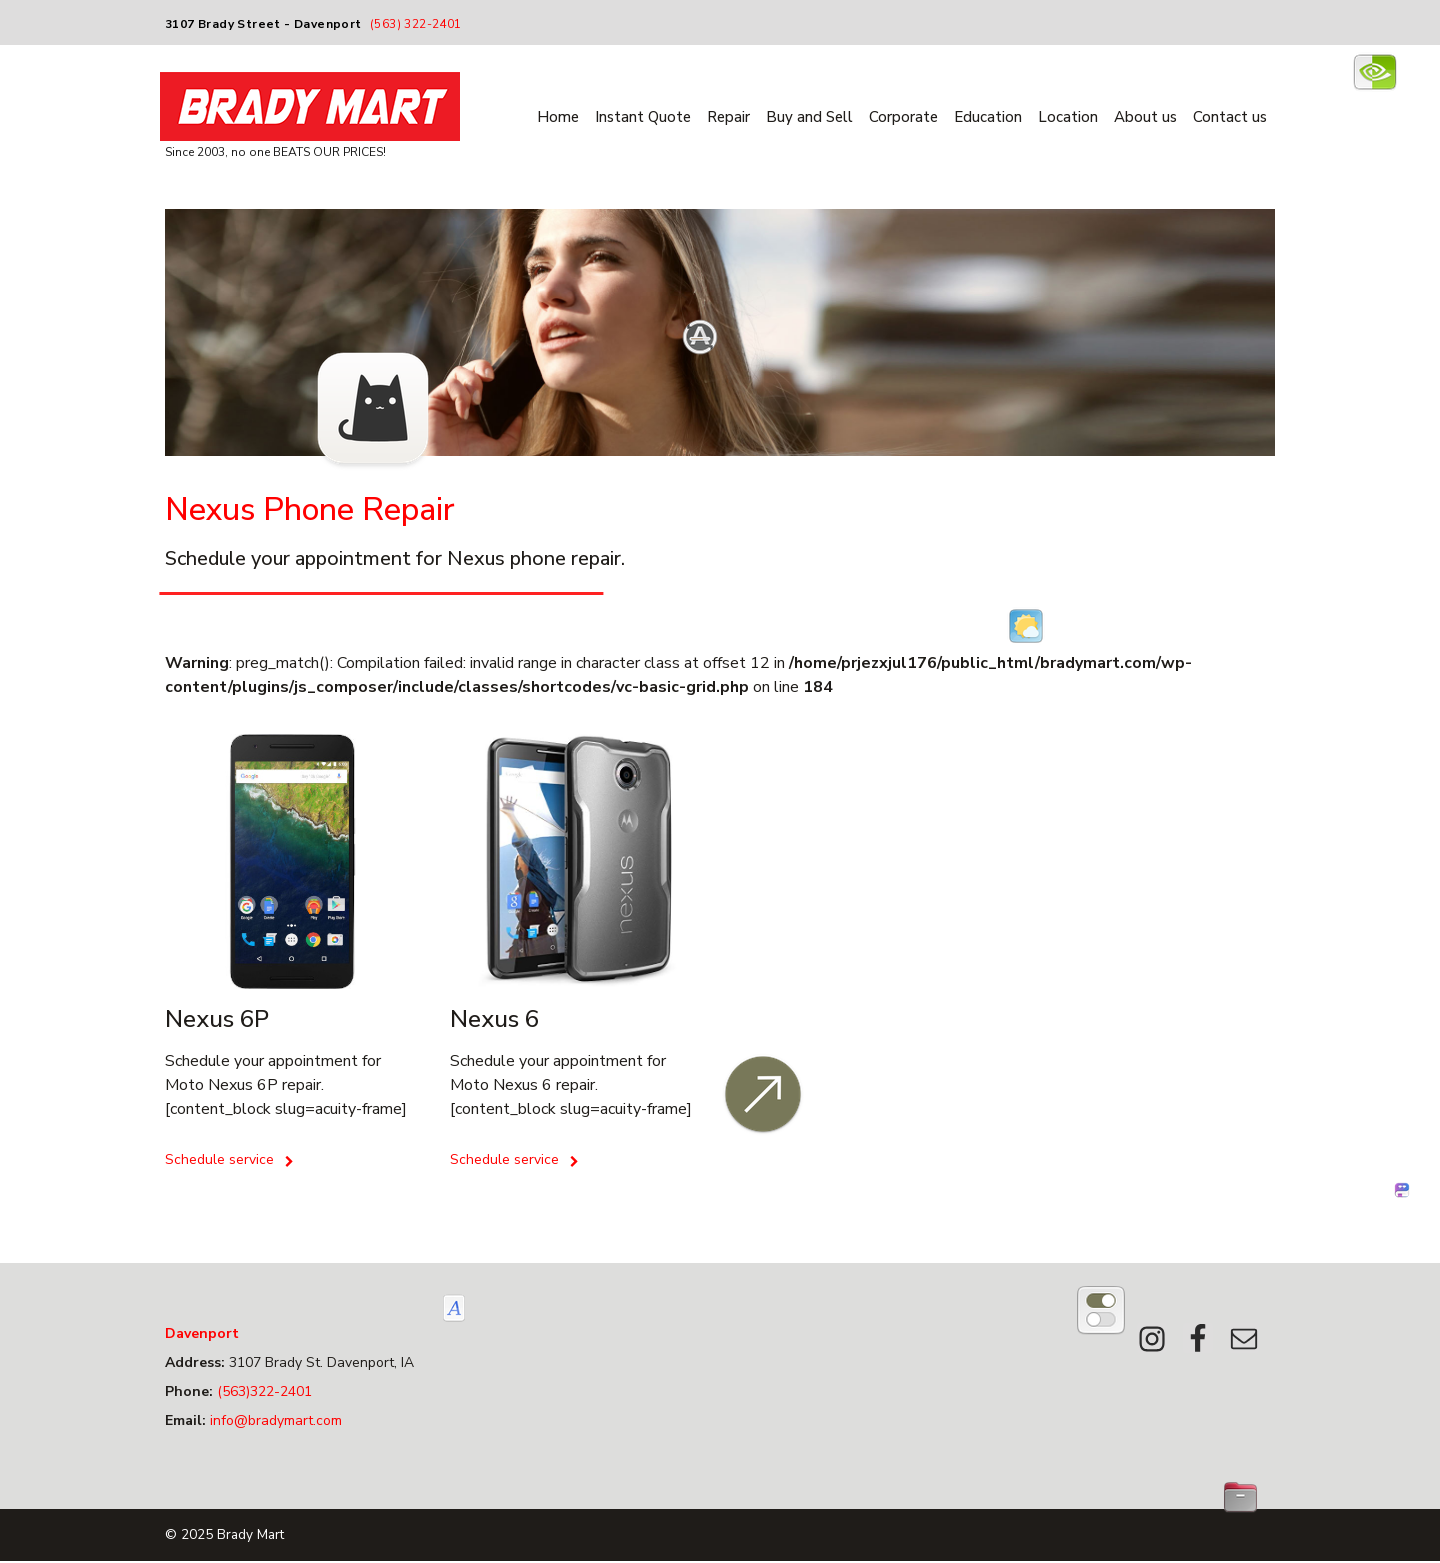  Describe the element at coordinates (1101, 1310) in the screenshot. I see `access system settings or preferences` at that location.